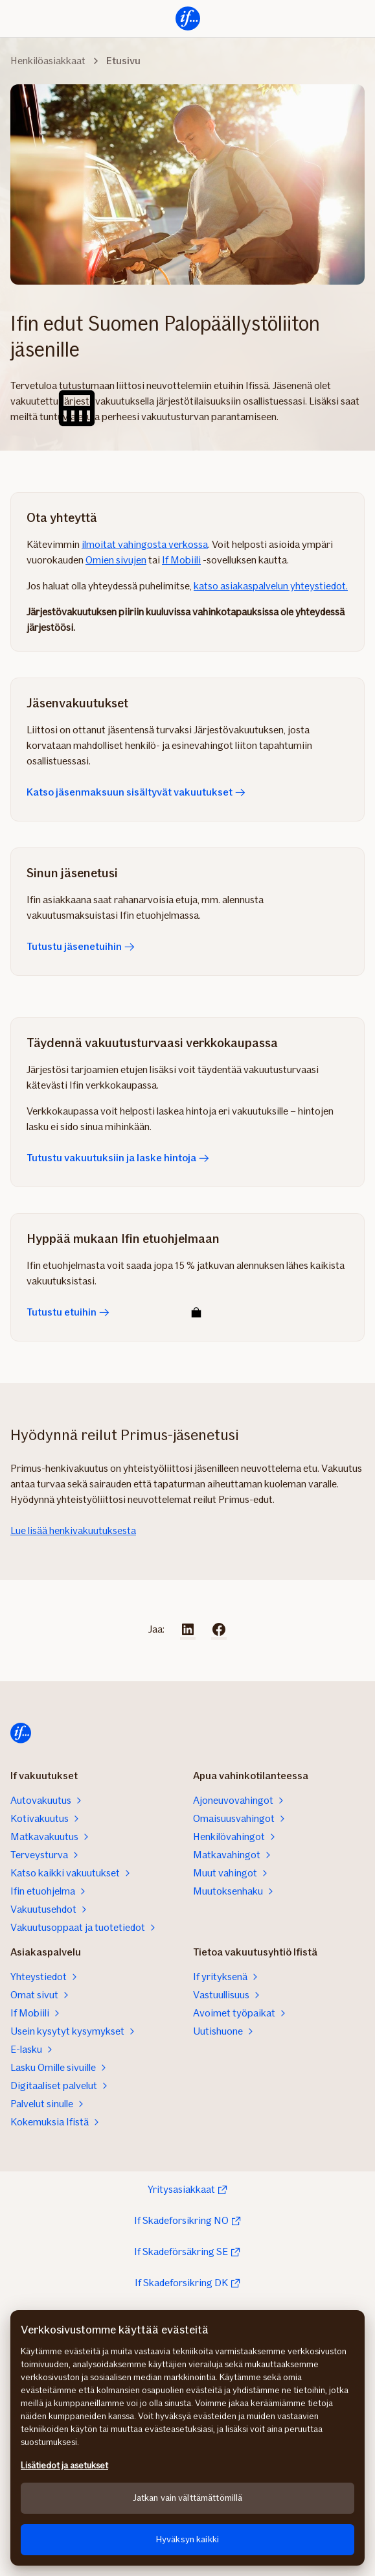  I want to click on toggle bottom panel visibility, so click(76, 408).